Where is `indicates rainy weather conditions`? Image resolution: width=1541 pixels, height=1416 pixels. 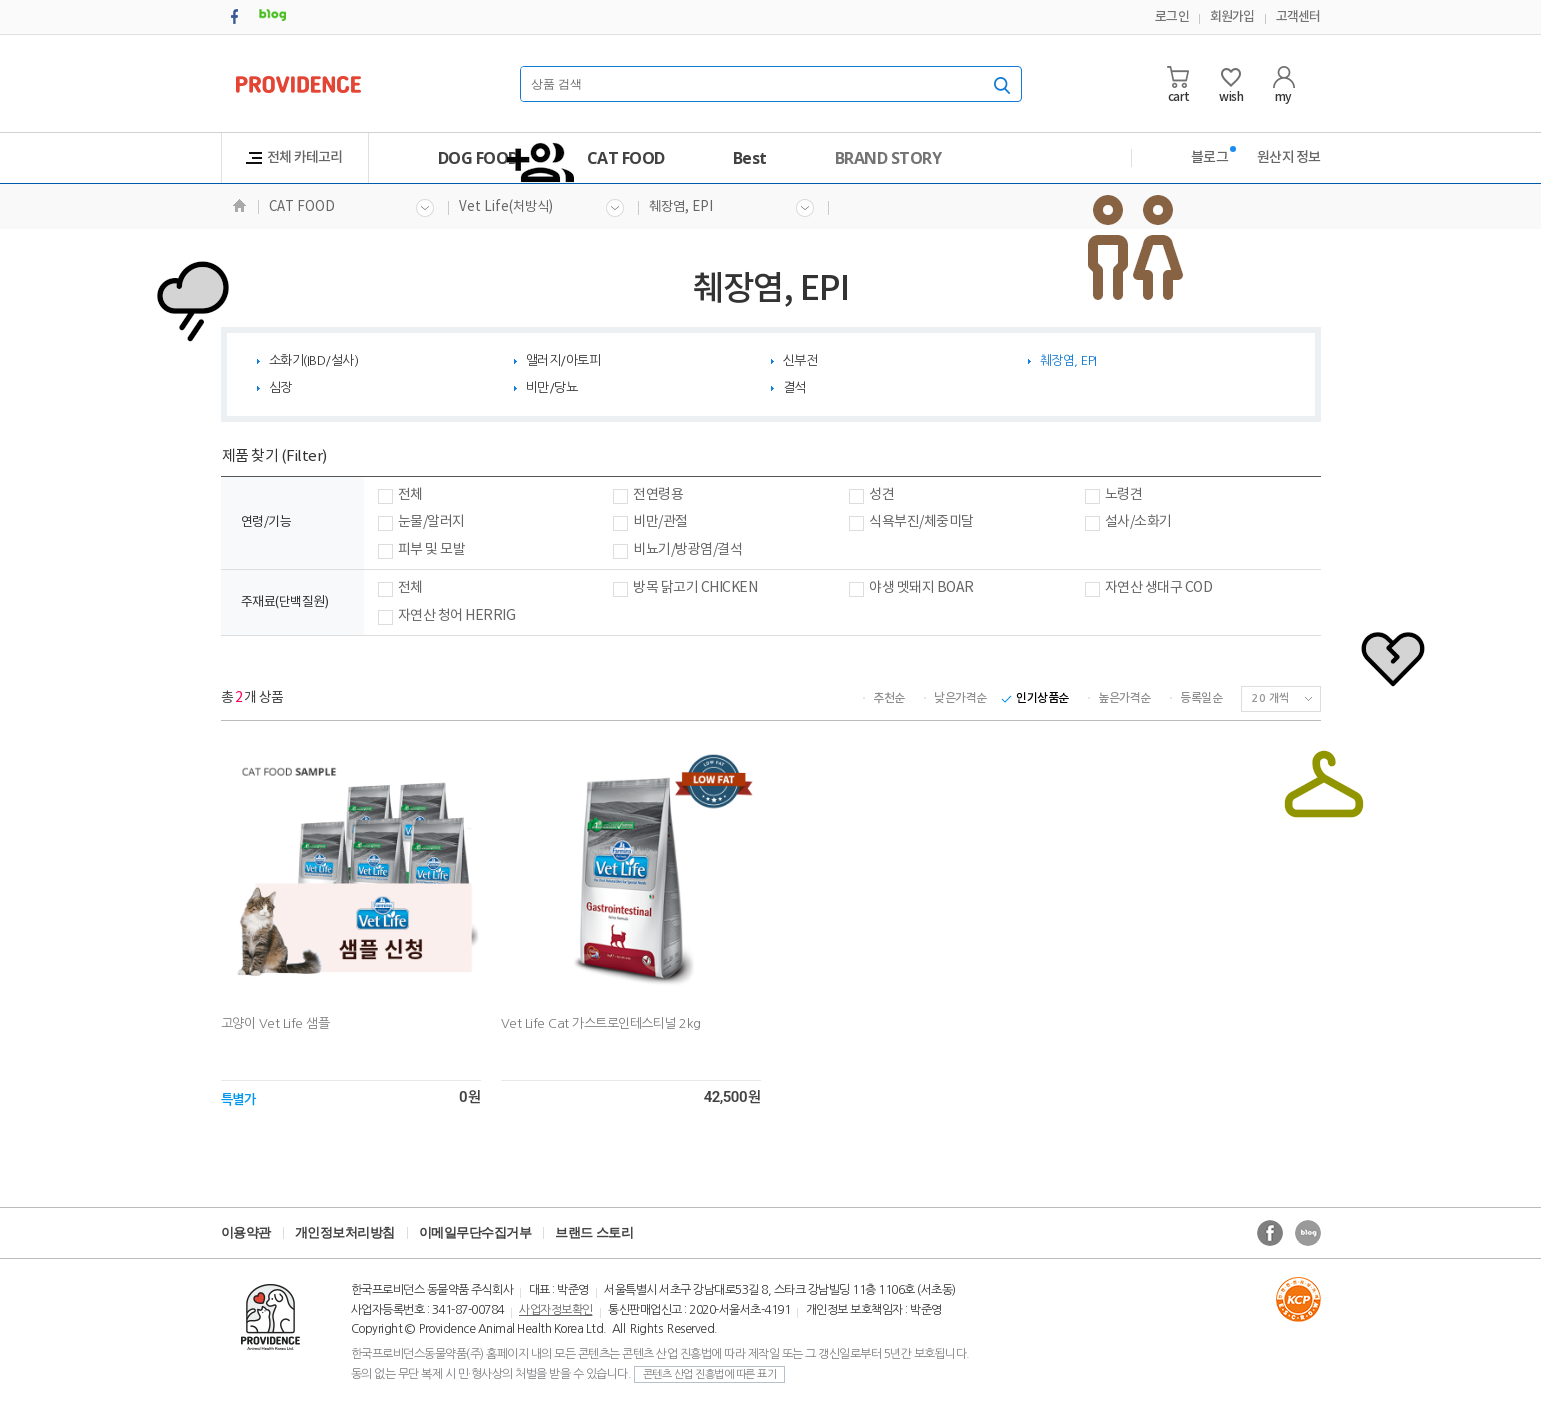 indicates rainy weather conditions is located at coordinates (193, 300).